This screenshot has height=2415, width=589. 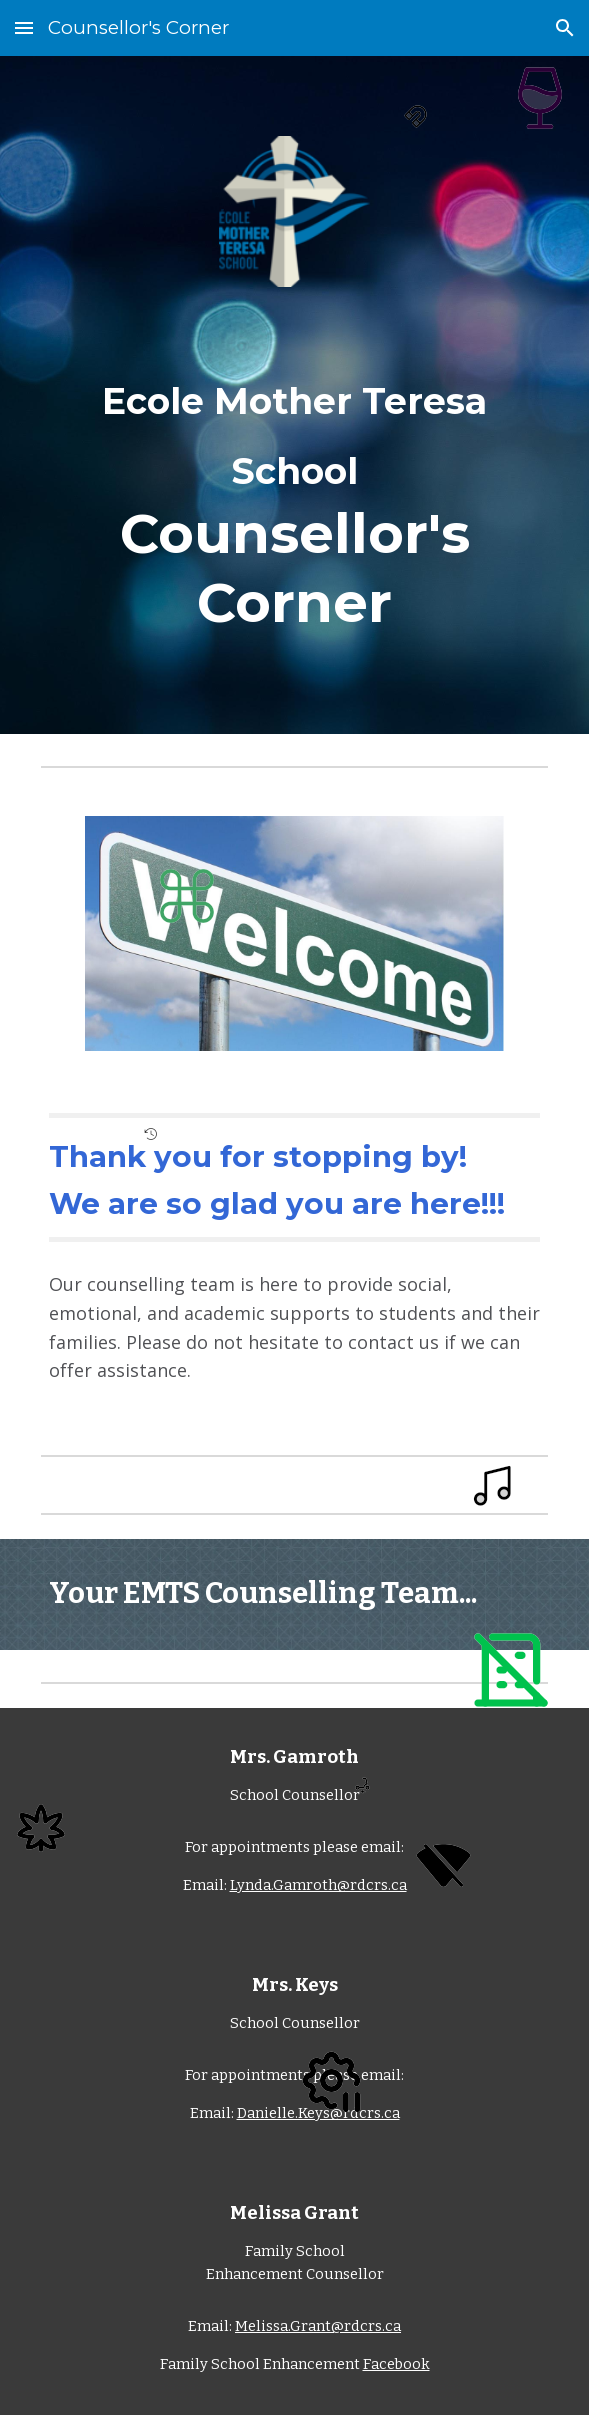 What do you see at coordinates (362, 1785) in the screenshot?
I see `find nearby electric scooter rentals` at bounding box center [362, 1785].